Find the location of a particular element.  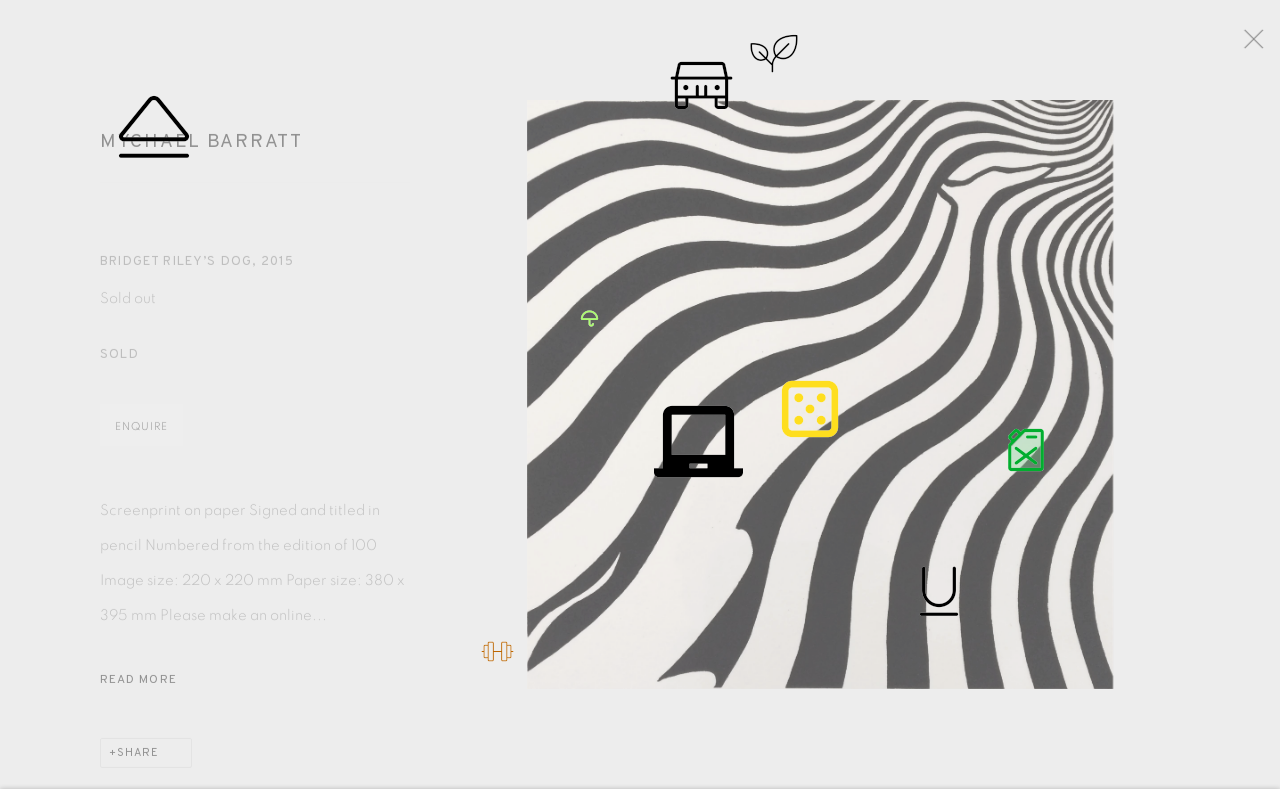

access laptop or computer settings is located at coordinates (698, 441).